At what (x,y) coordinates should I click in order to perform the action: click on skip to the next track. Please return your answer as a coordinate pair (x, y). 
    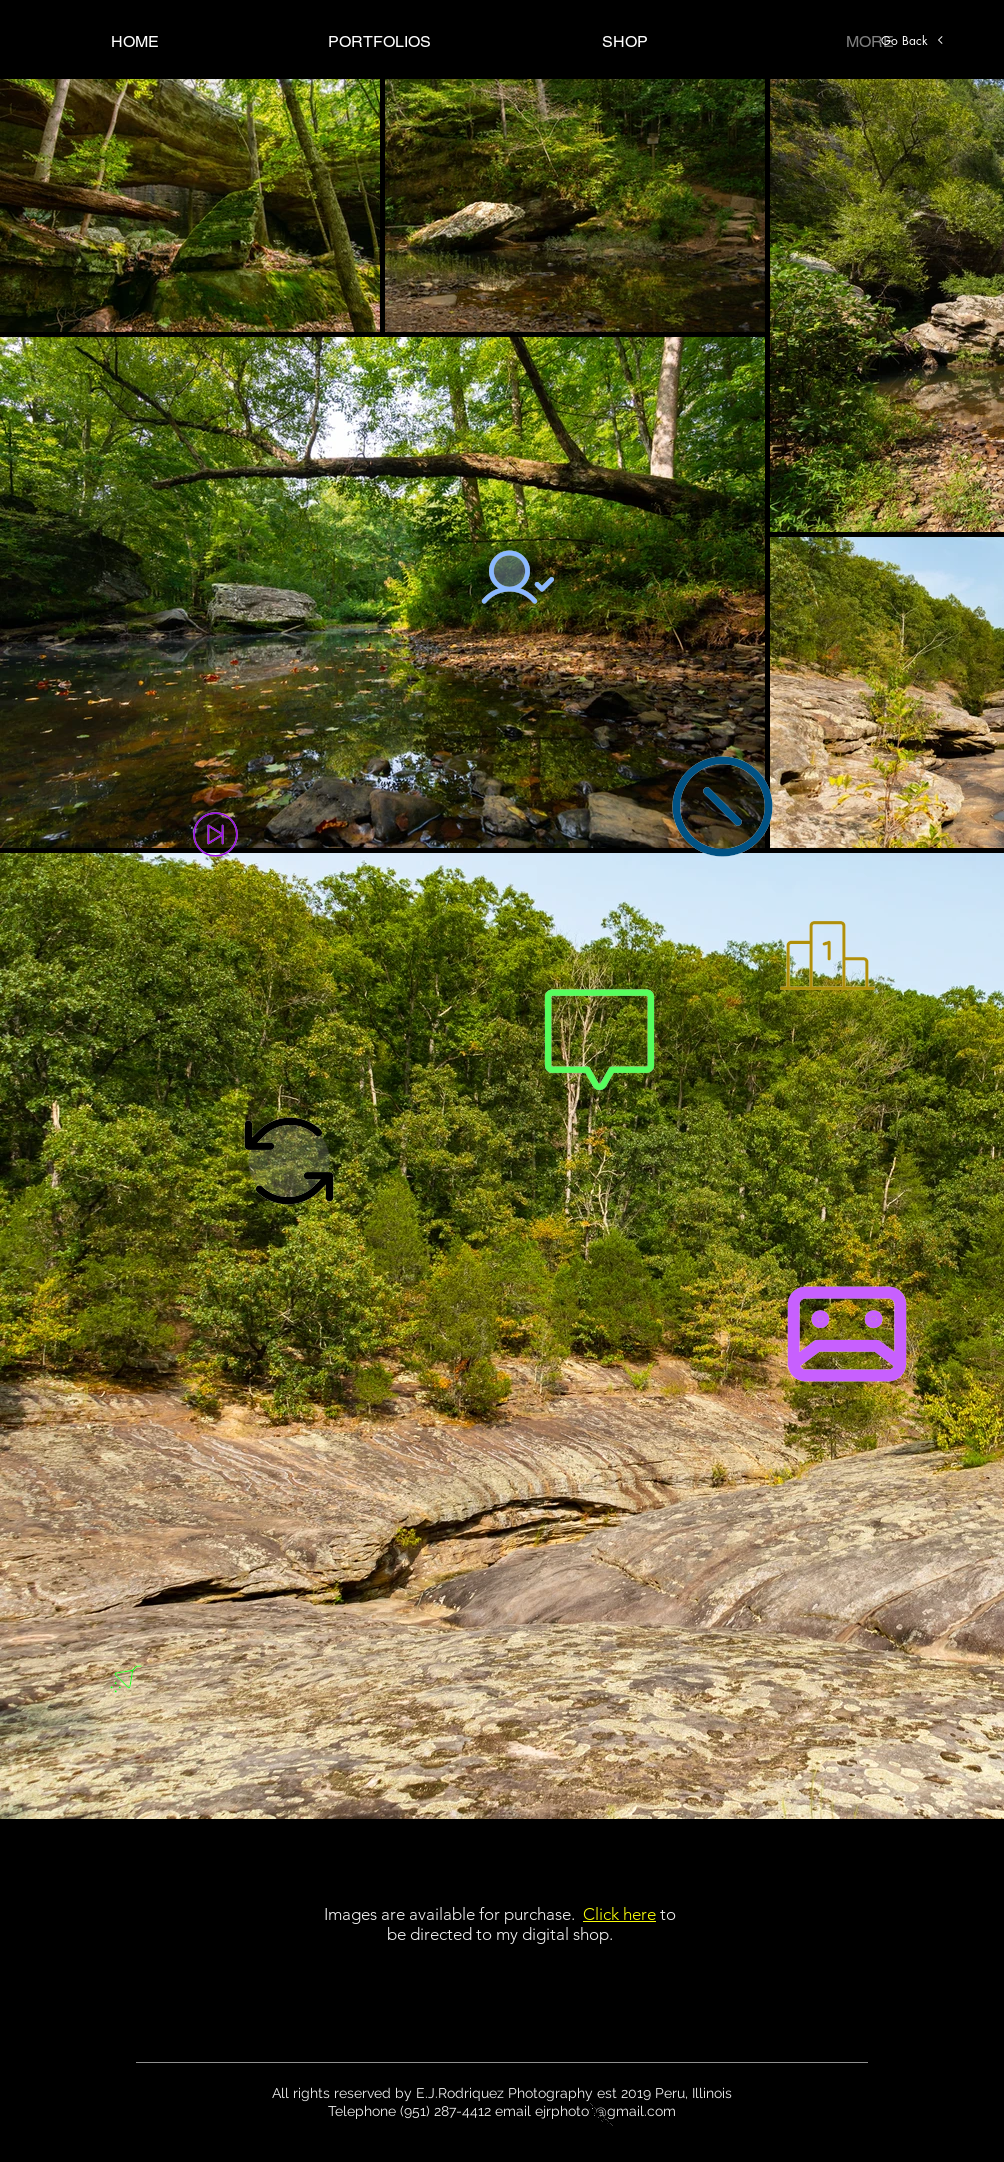
    Looking at the image, I should click on (215, 834).